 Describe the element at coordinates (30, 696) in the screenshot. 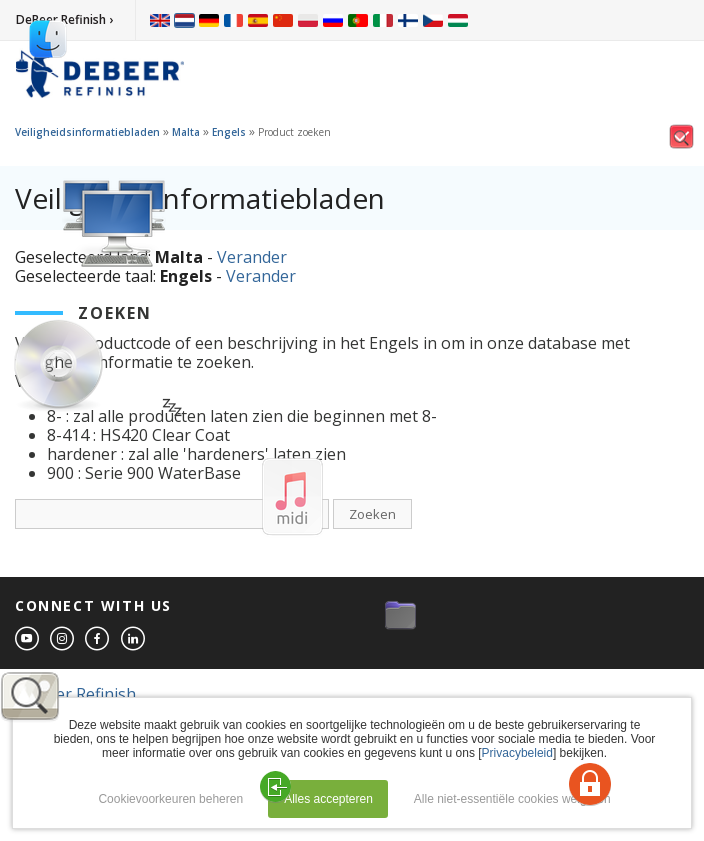

I see `open the image viewer application` at that location.